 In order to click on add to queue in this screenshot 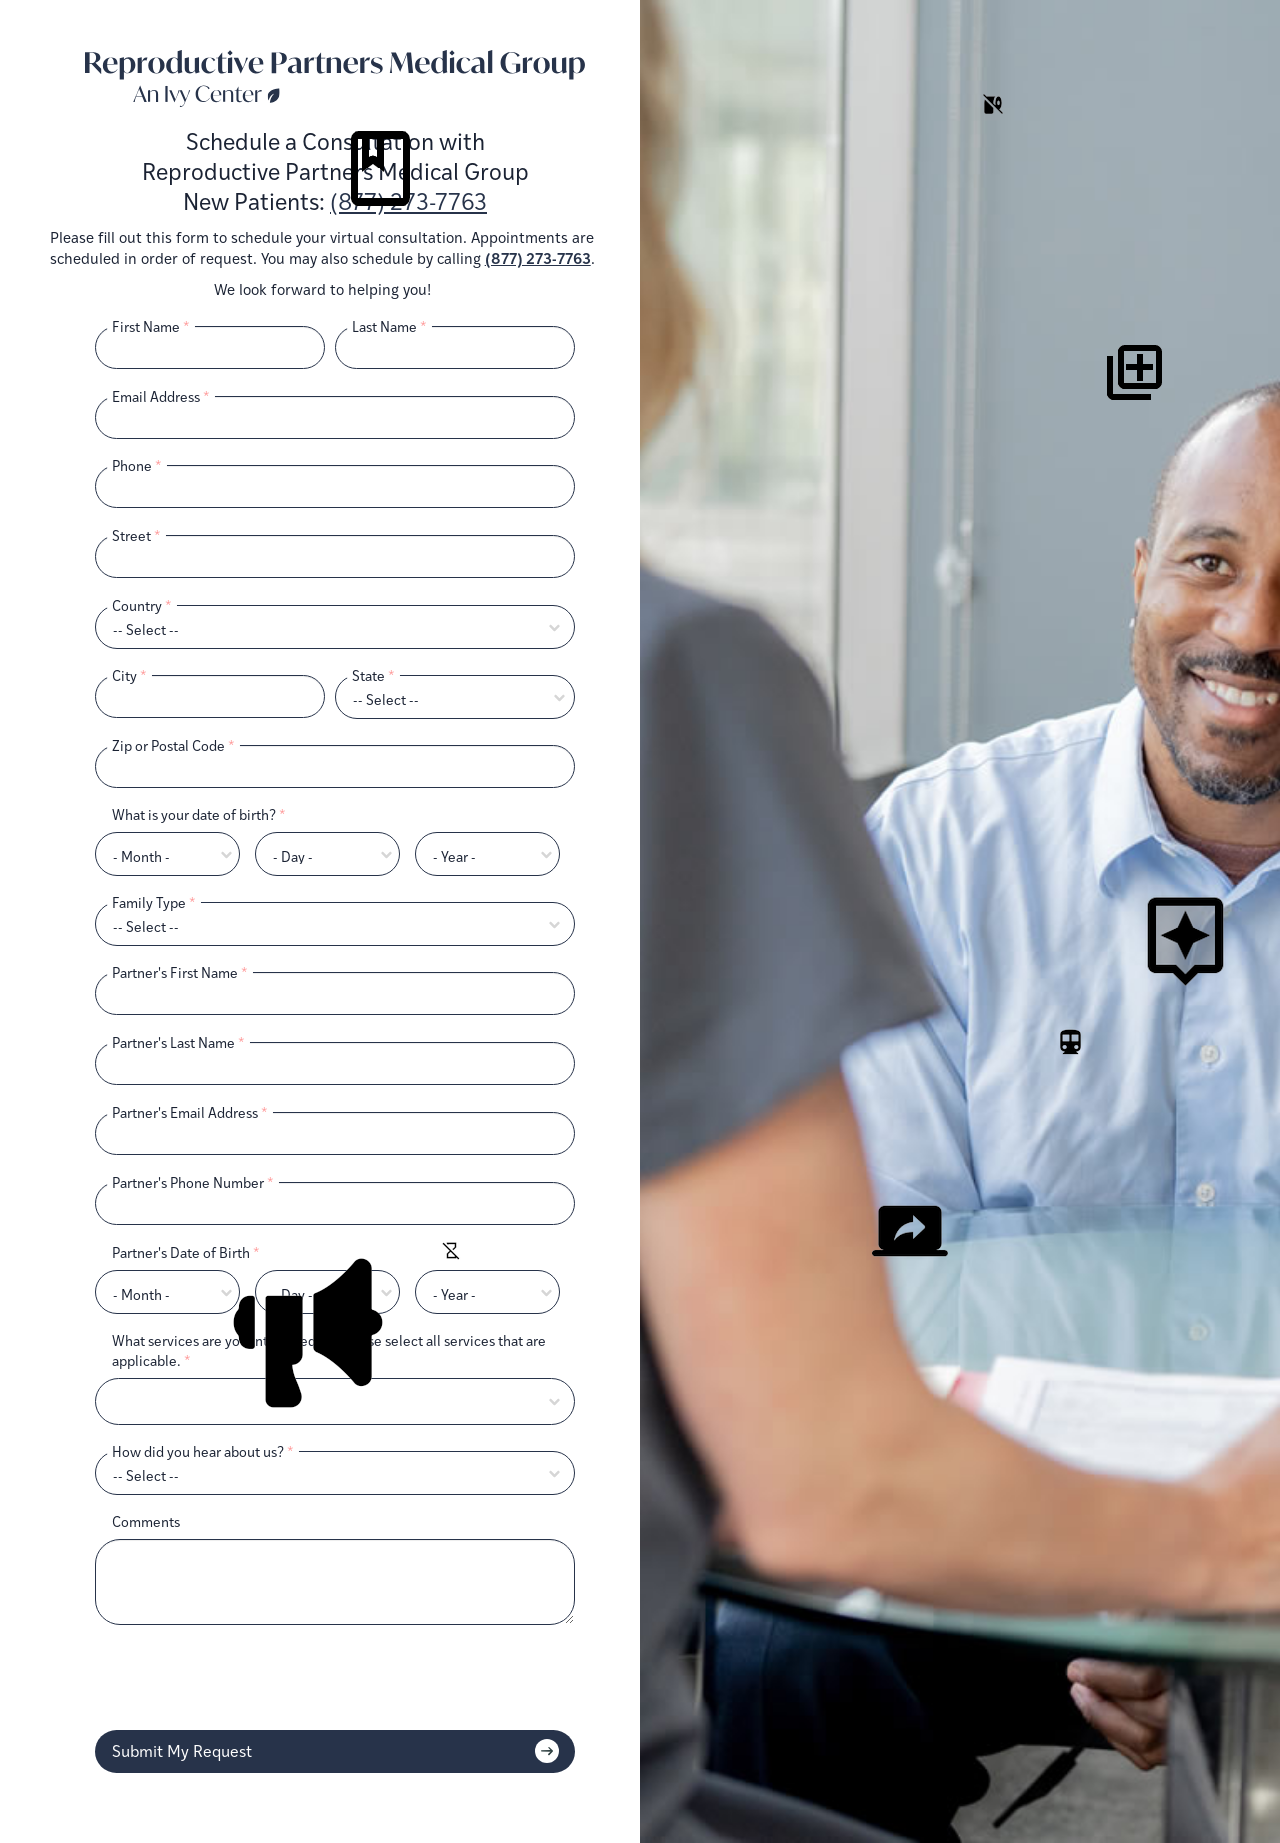, I will do `click(1134, 372)`.